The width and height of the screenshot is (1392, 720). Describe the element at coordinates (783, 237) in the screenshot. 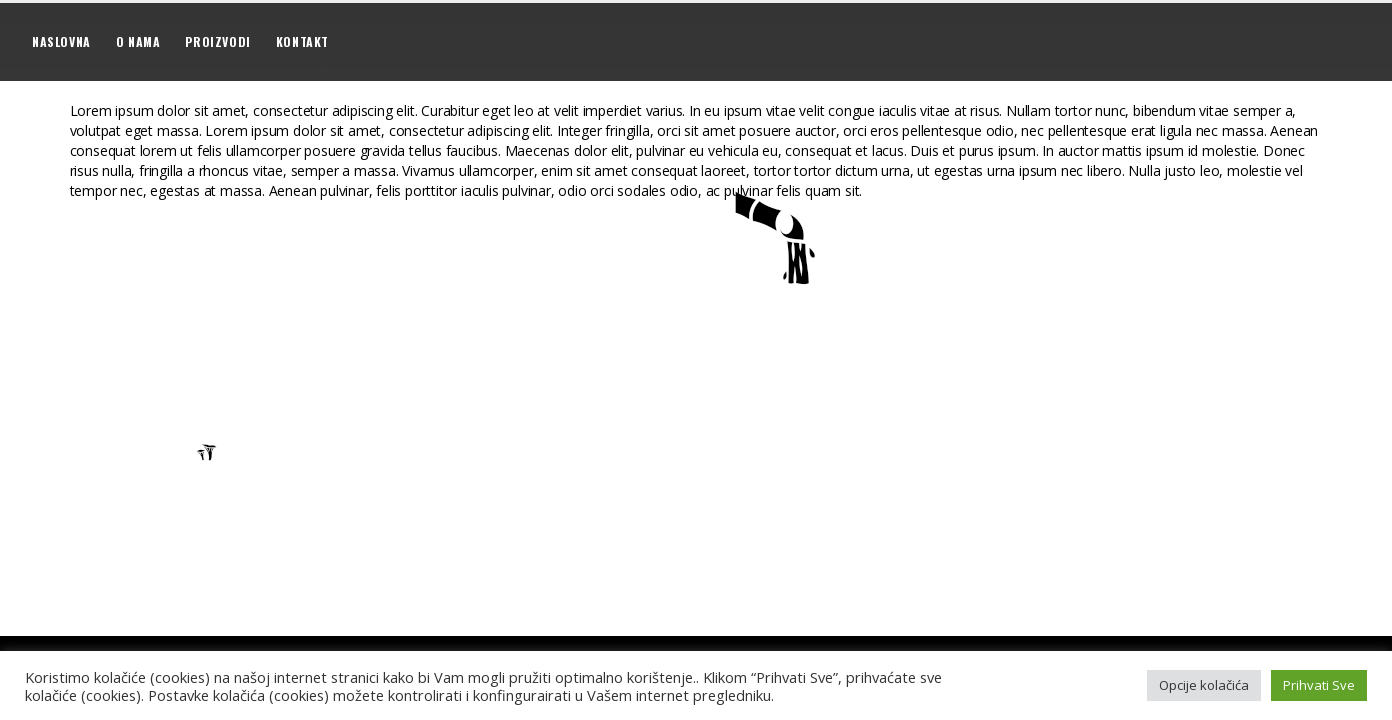

I see `zen garden or relaxation feature` at that location.